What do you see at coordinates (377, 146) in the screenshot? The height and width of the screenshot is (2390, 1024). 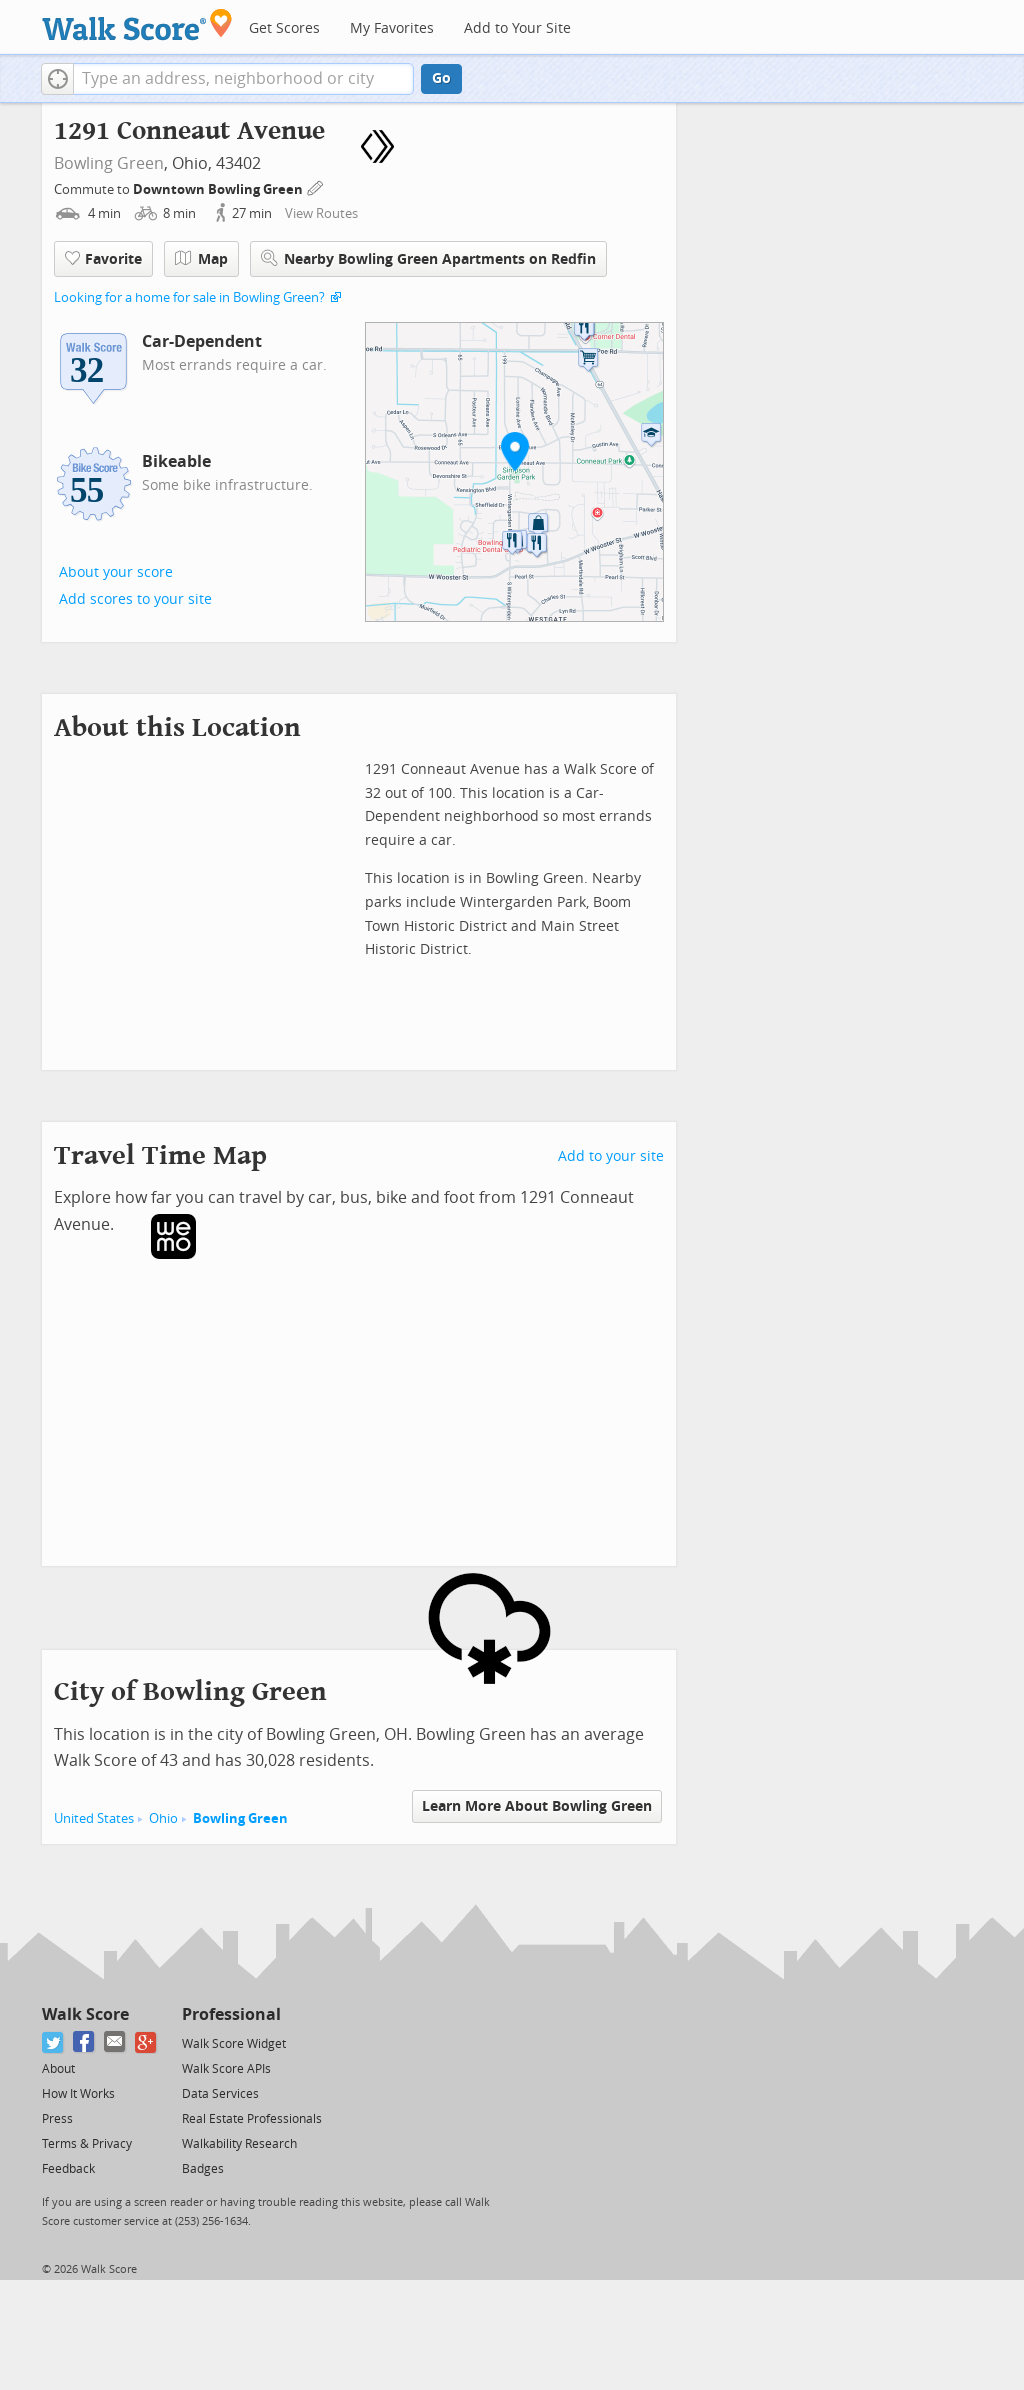 I see `Cloudflare Workers logo` at bounding box center [377, 146].